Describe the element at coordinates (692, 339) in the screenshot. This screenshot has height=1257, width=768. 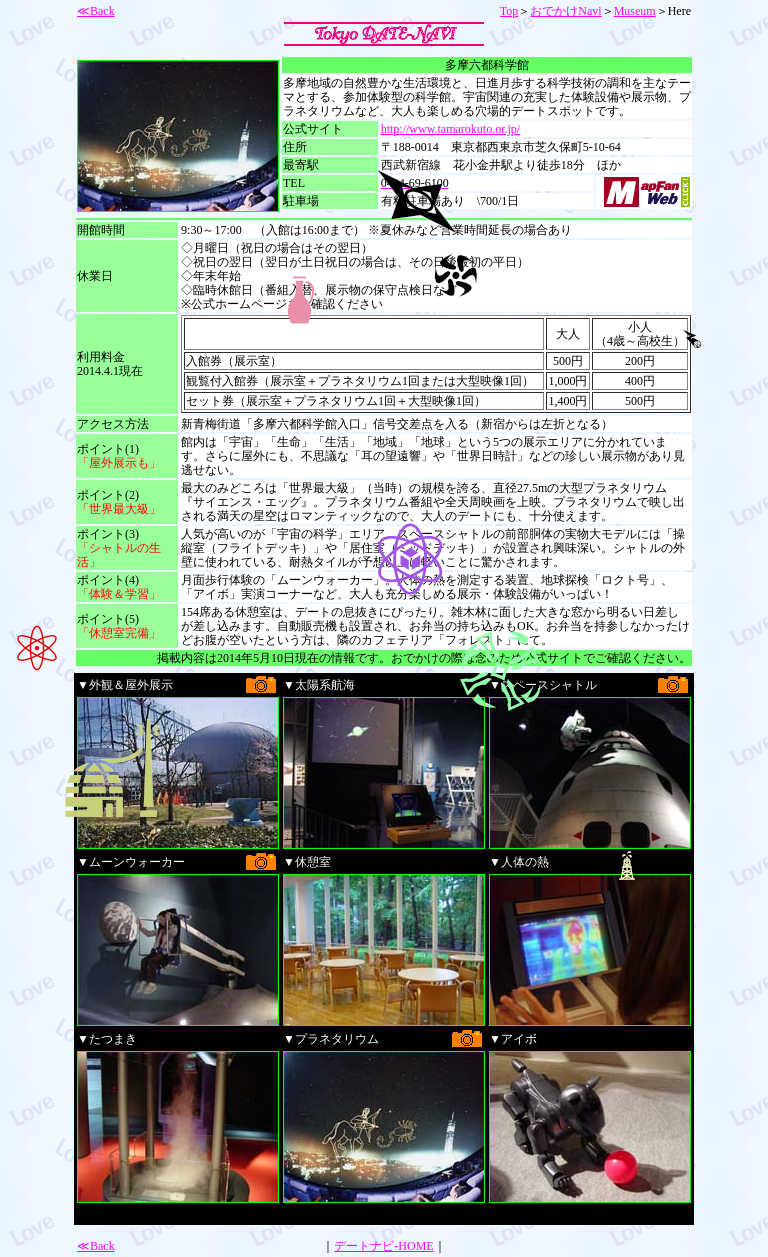
I see `launch a lightning-fast attack or special move` at that location.